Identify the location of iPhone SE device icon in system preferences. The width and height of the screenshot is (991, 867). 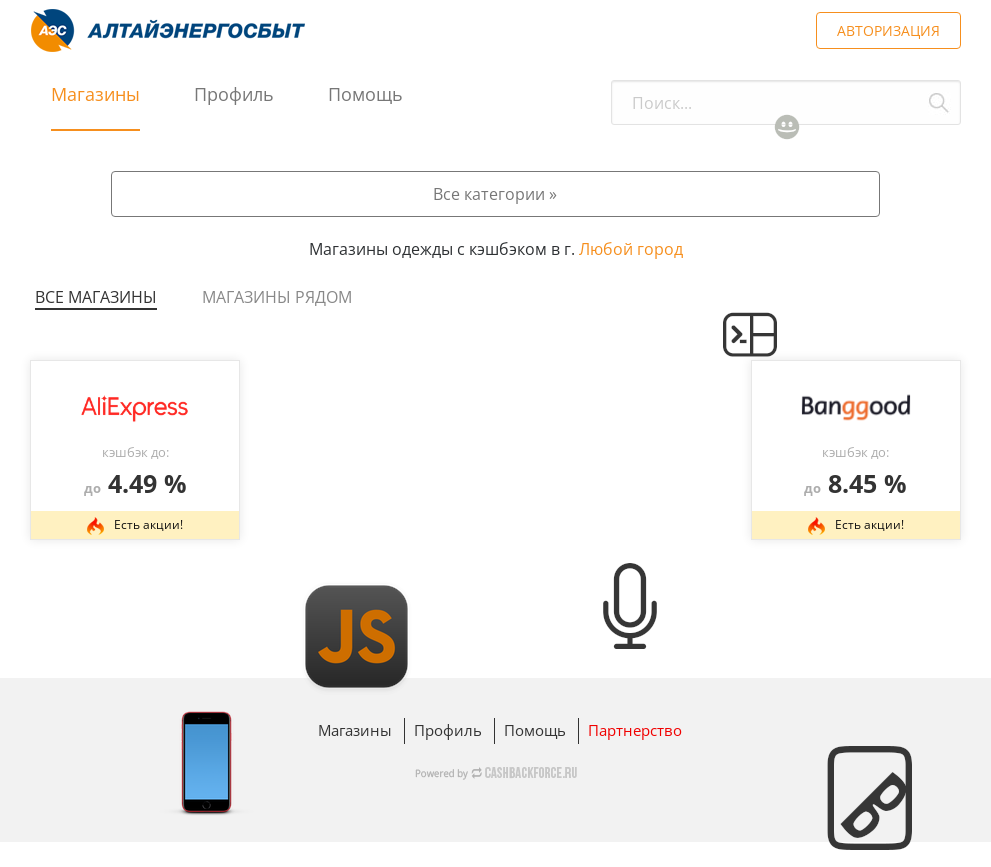
(206, 763).